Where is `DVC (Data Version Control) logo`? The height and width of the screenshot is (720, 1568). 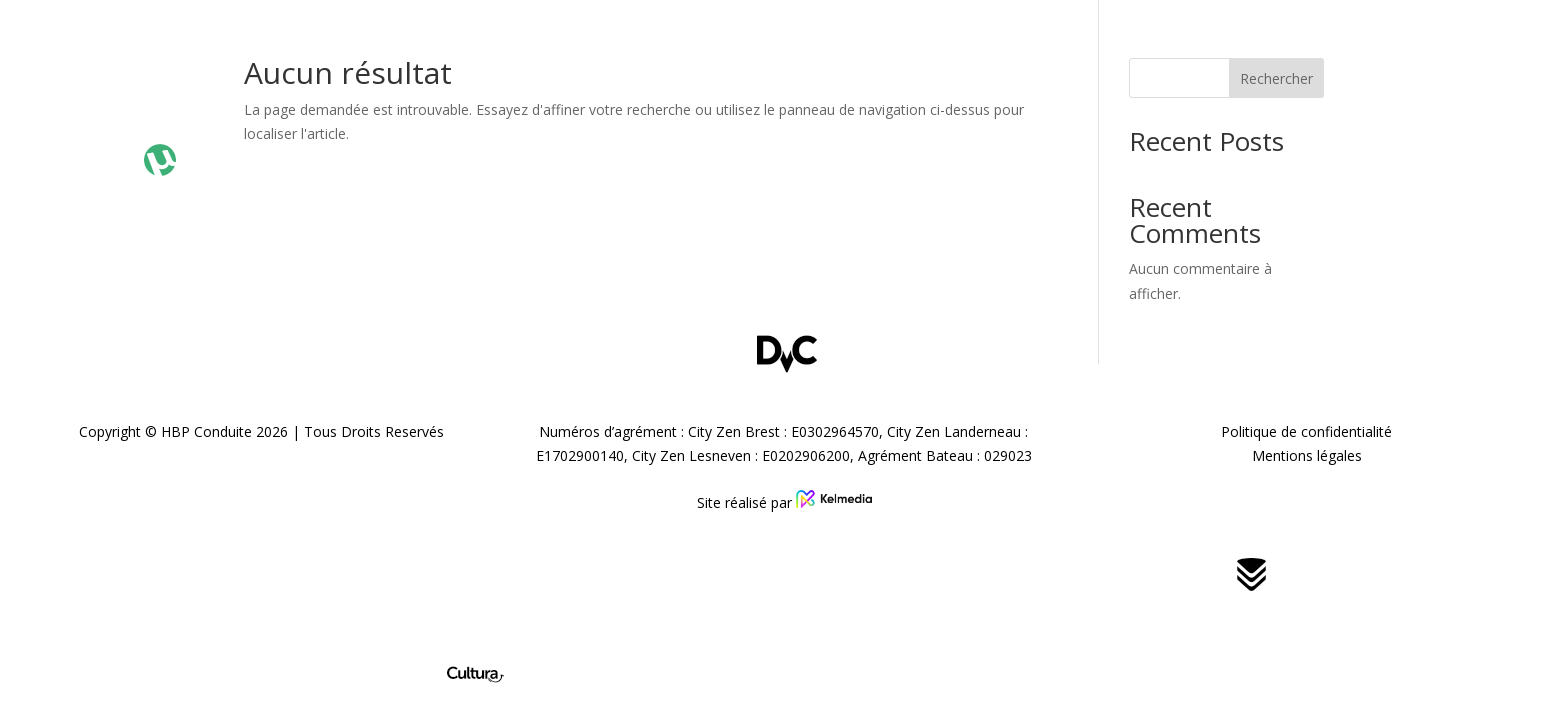 DVC (Data Version Control) logo is located at coordinates (787, 354).